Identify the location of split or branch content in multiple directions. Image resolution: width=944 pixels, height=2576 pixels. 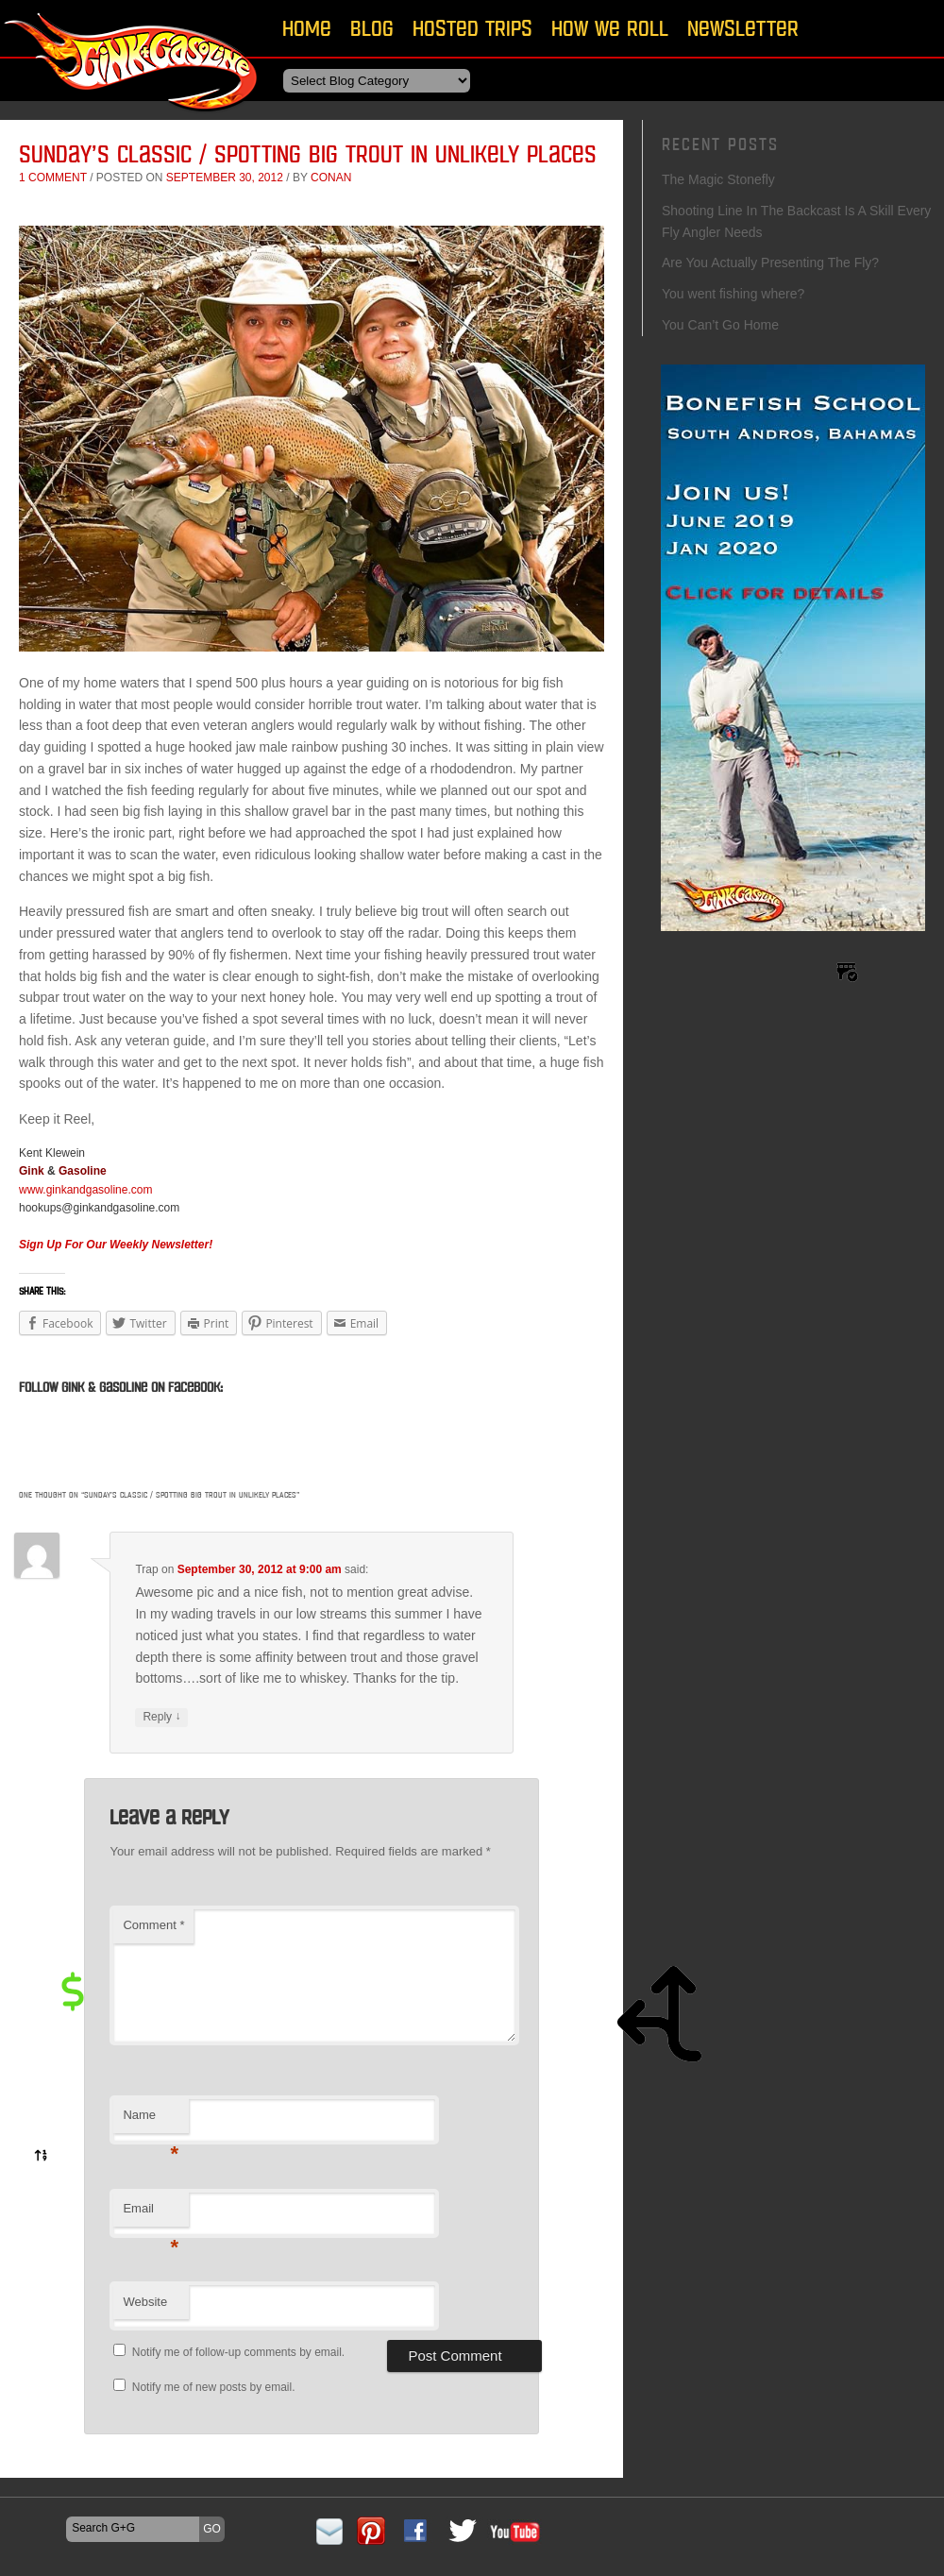
(662, 2016).